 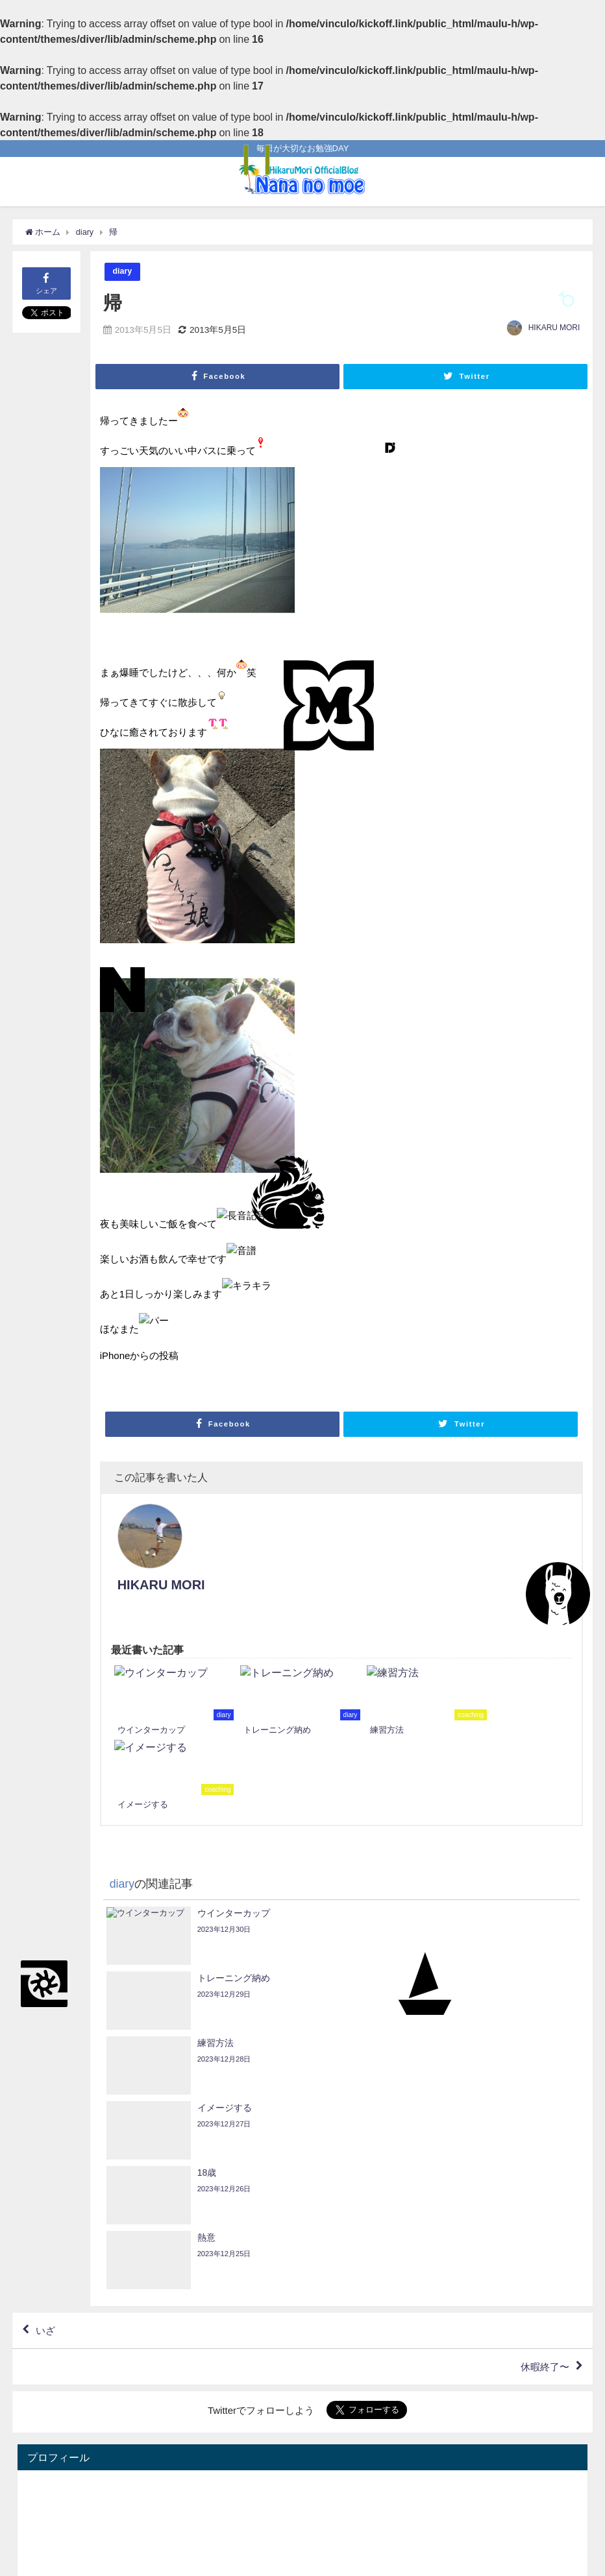 What do you see at coordinates (390, 448) in the screenshot?
I see `open Dolibarr ERP/CRM application` at bounding box center [390, 448].